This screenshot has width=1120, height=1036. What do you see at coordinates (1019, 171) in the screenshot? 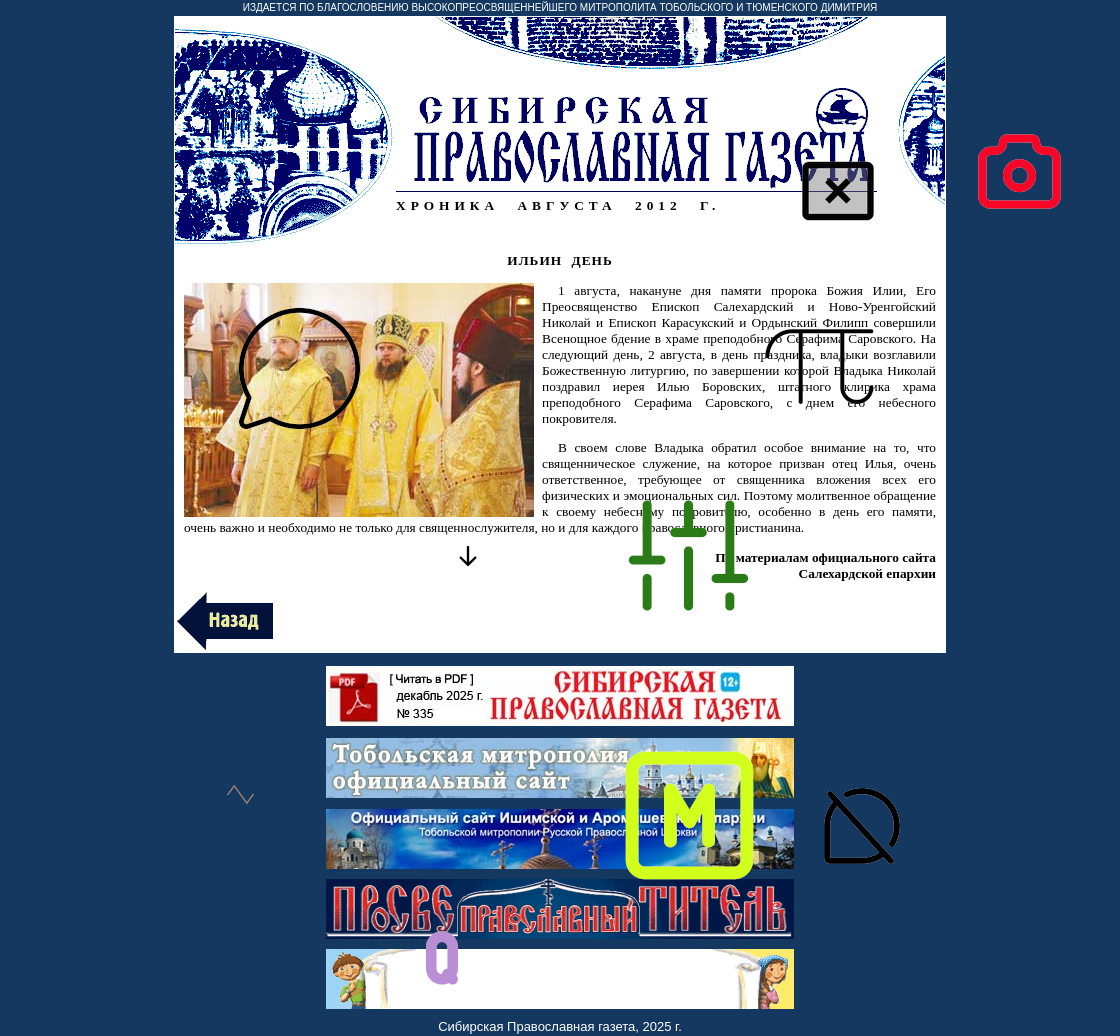
I see `take a photo` at bounding box center [1019, 171].